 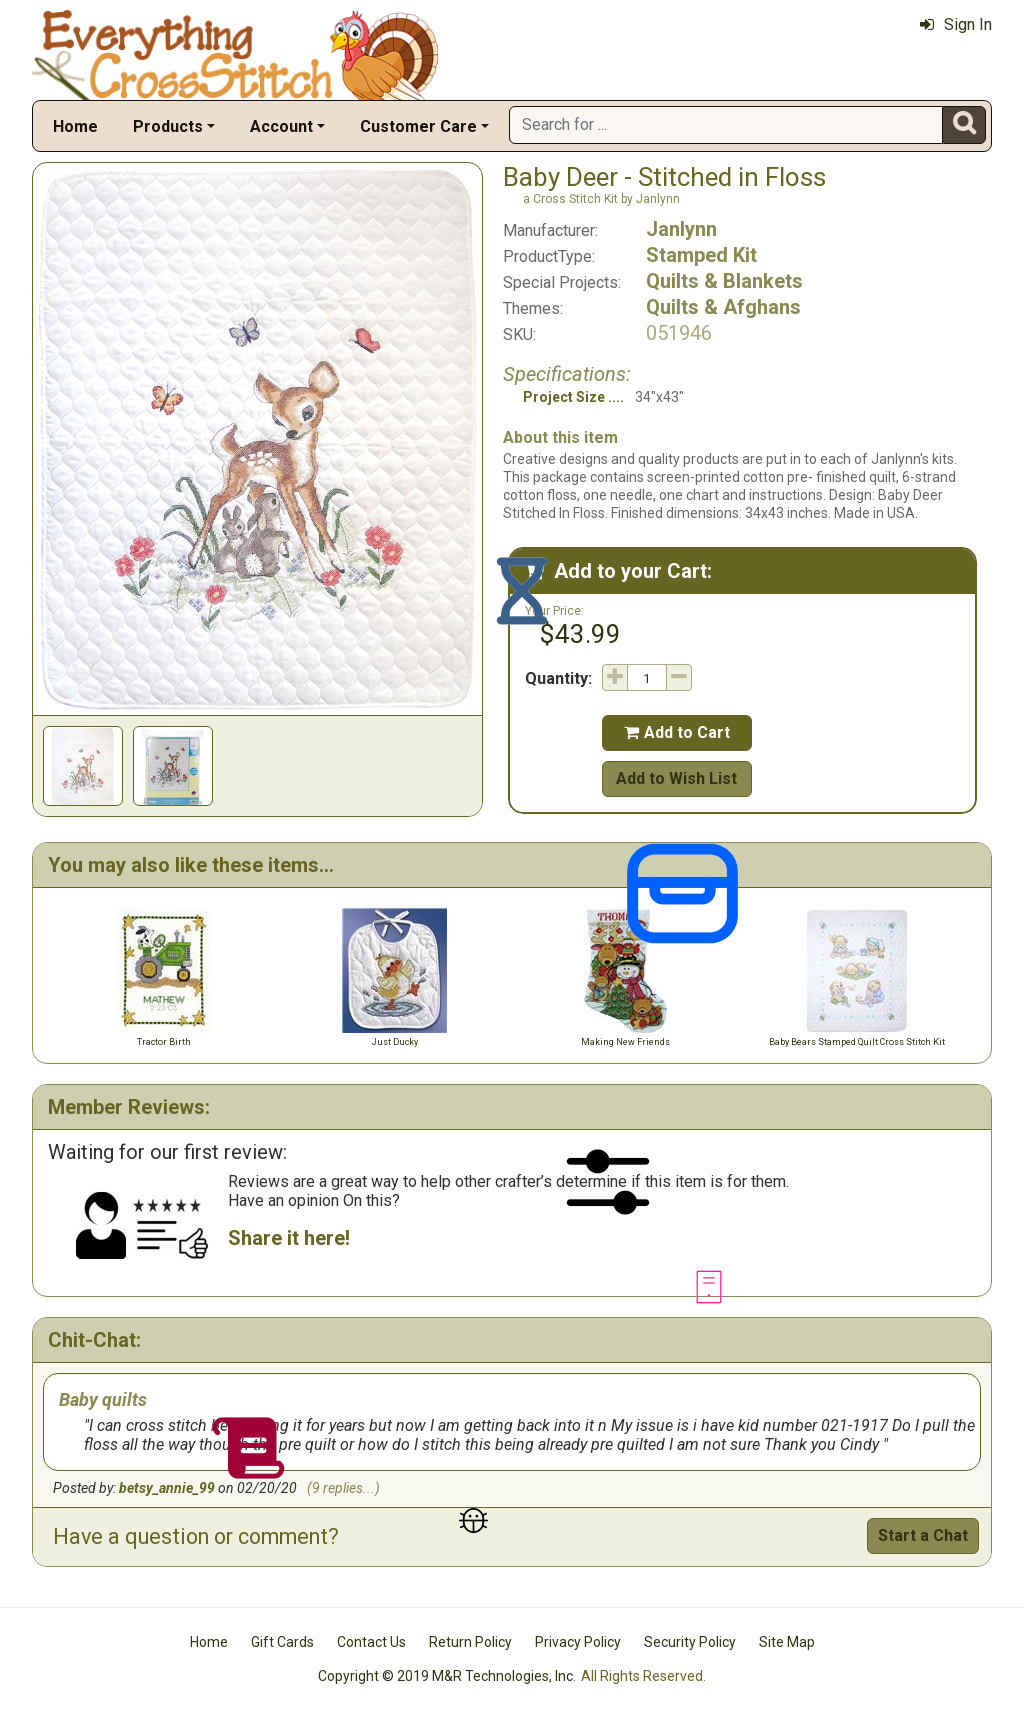 I want to click on adjust settings or preferences, so click(x=608, y=1182).